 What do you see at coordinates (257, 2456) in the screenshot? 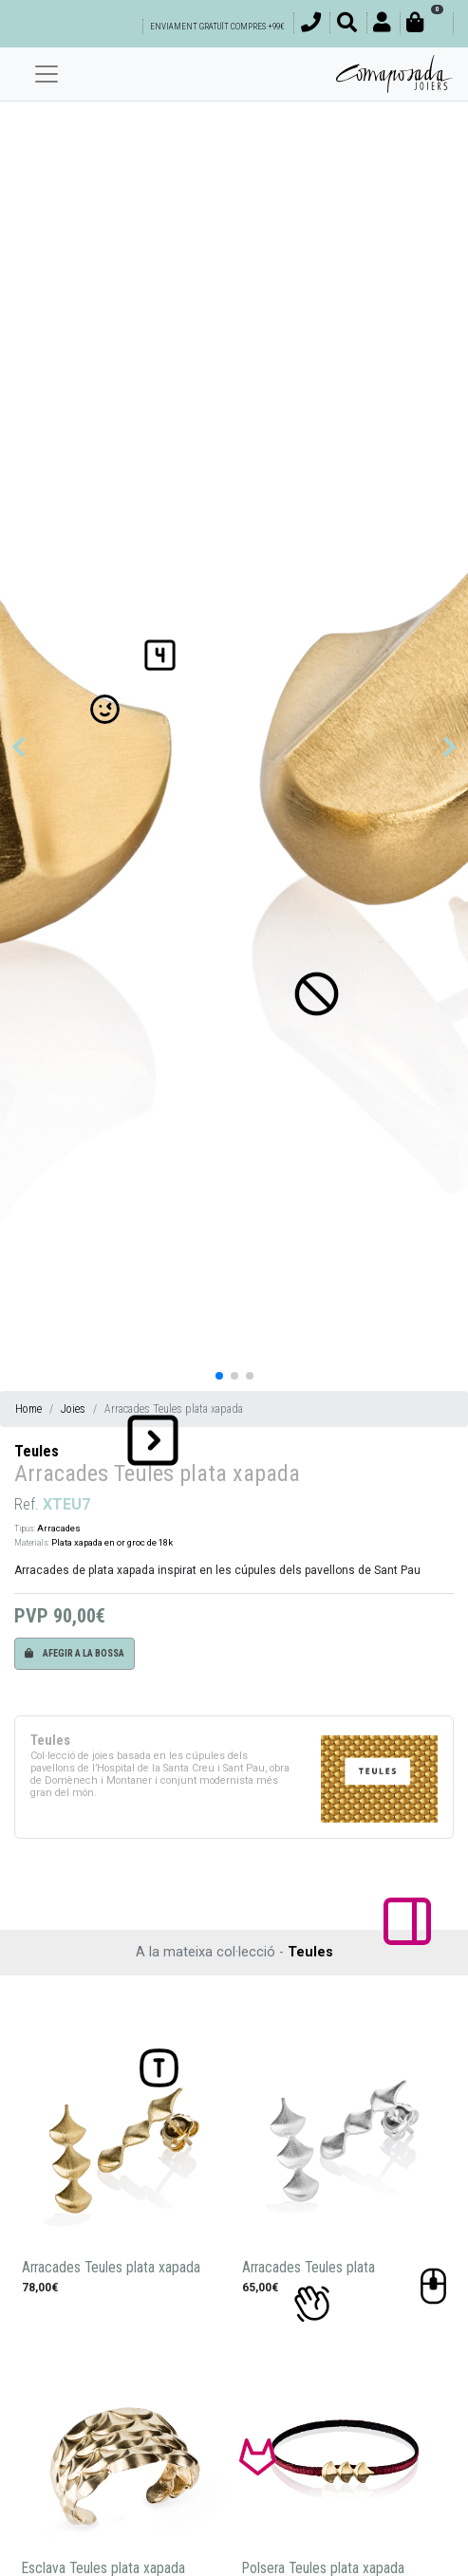
I see `link to GitLab repository` at bounding box center [257, 2456].